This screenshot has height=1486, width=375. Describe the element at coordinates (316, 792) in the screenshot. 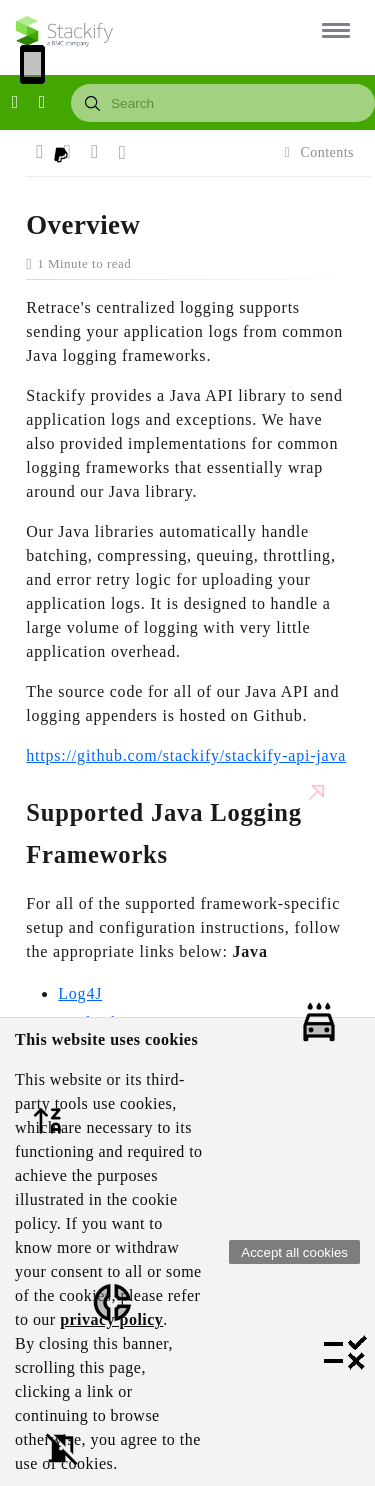

I see `open link in new tab or window` at that location.